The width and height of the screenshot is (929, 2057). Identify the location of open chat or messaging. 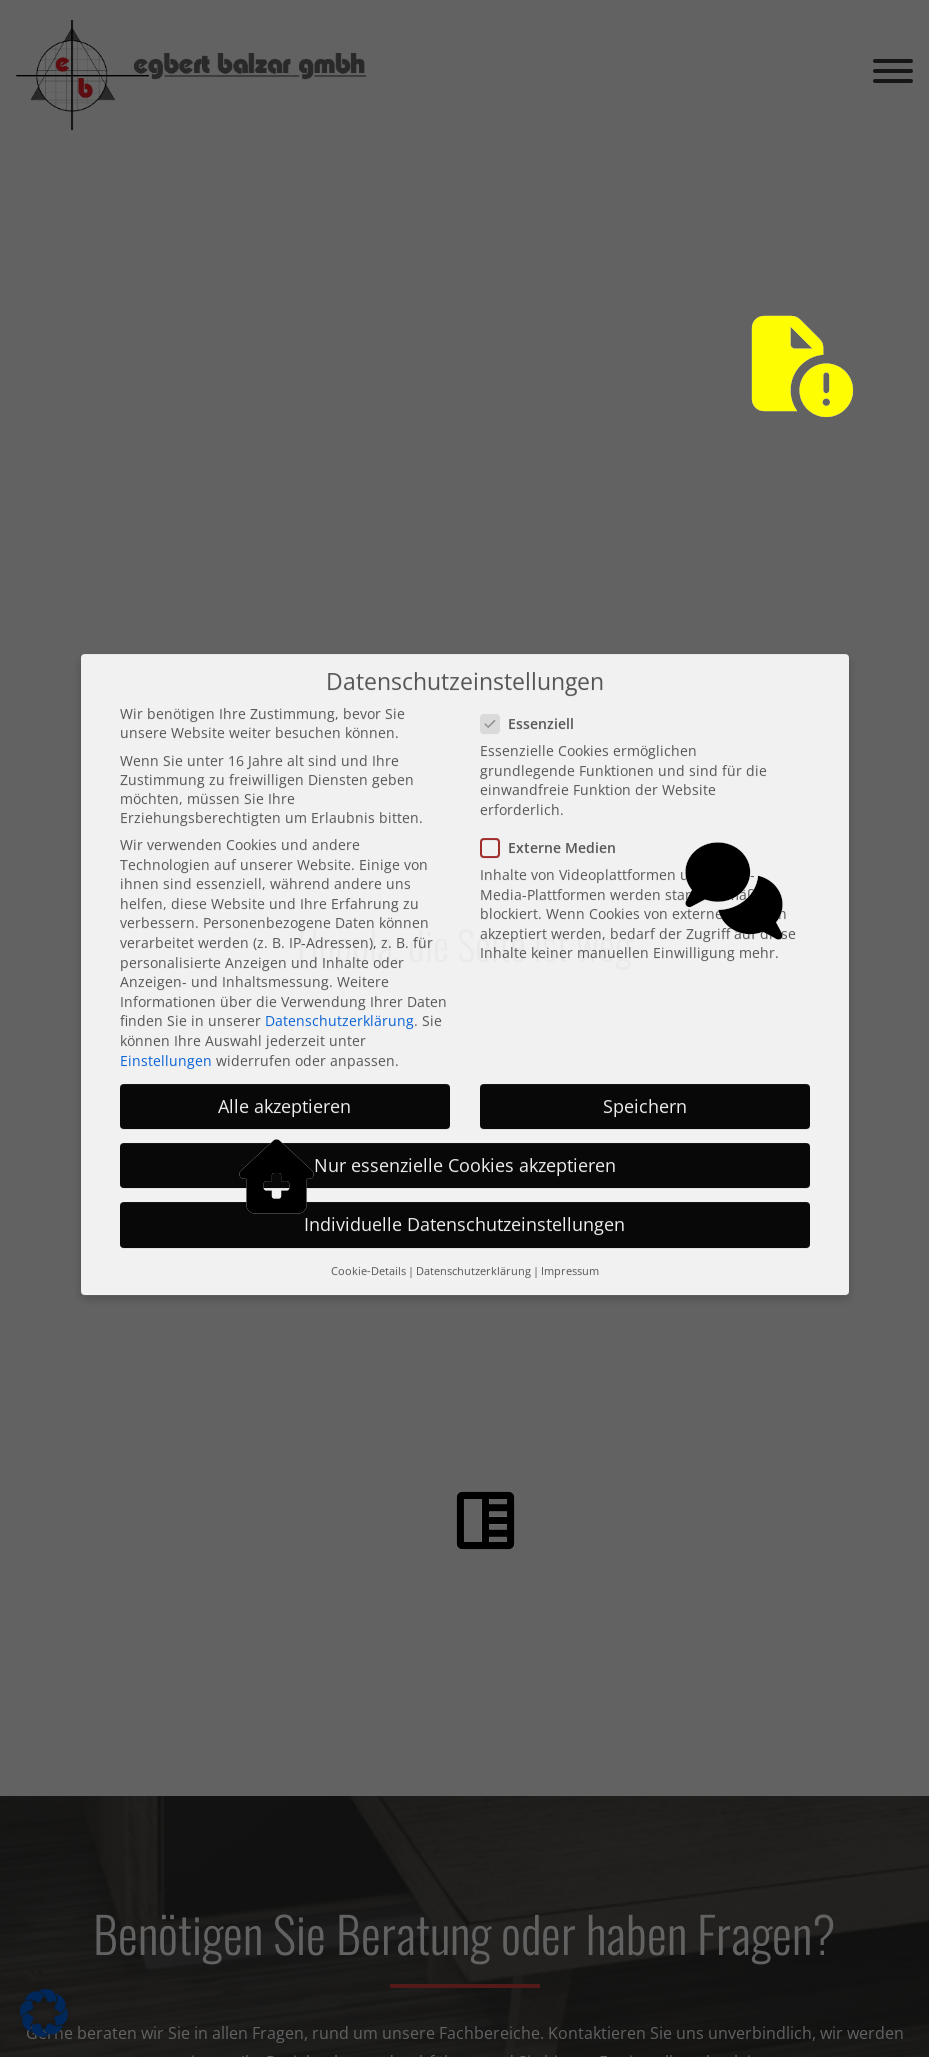
(734, 891).